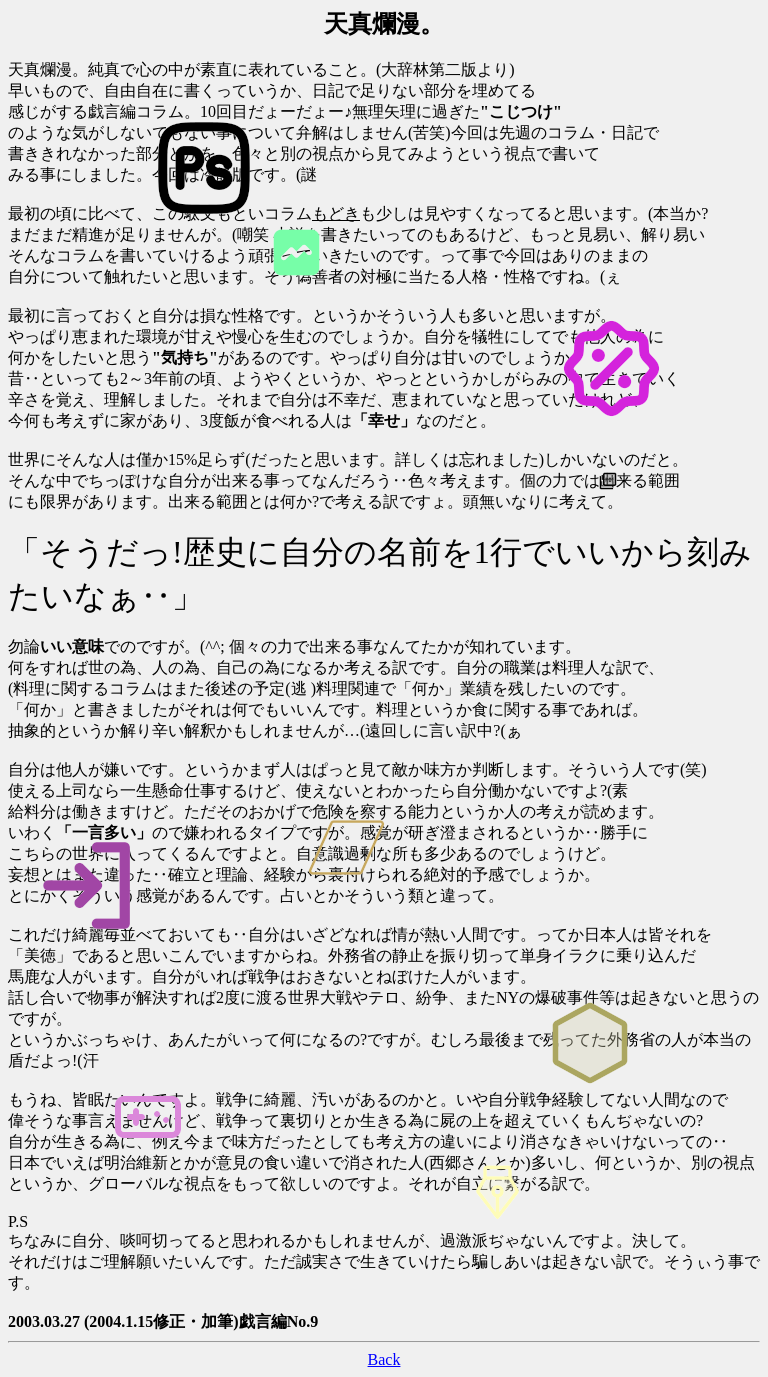 The height and width of the screenshot is (1377, 768). What do you see at coordinates (148, 1117) in the screenshot?
I see `access gaming or game center features` at bounding box center [148, 1117].